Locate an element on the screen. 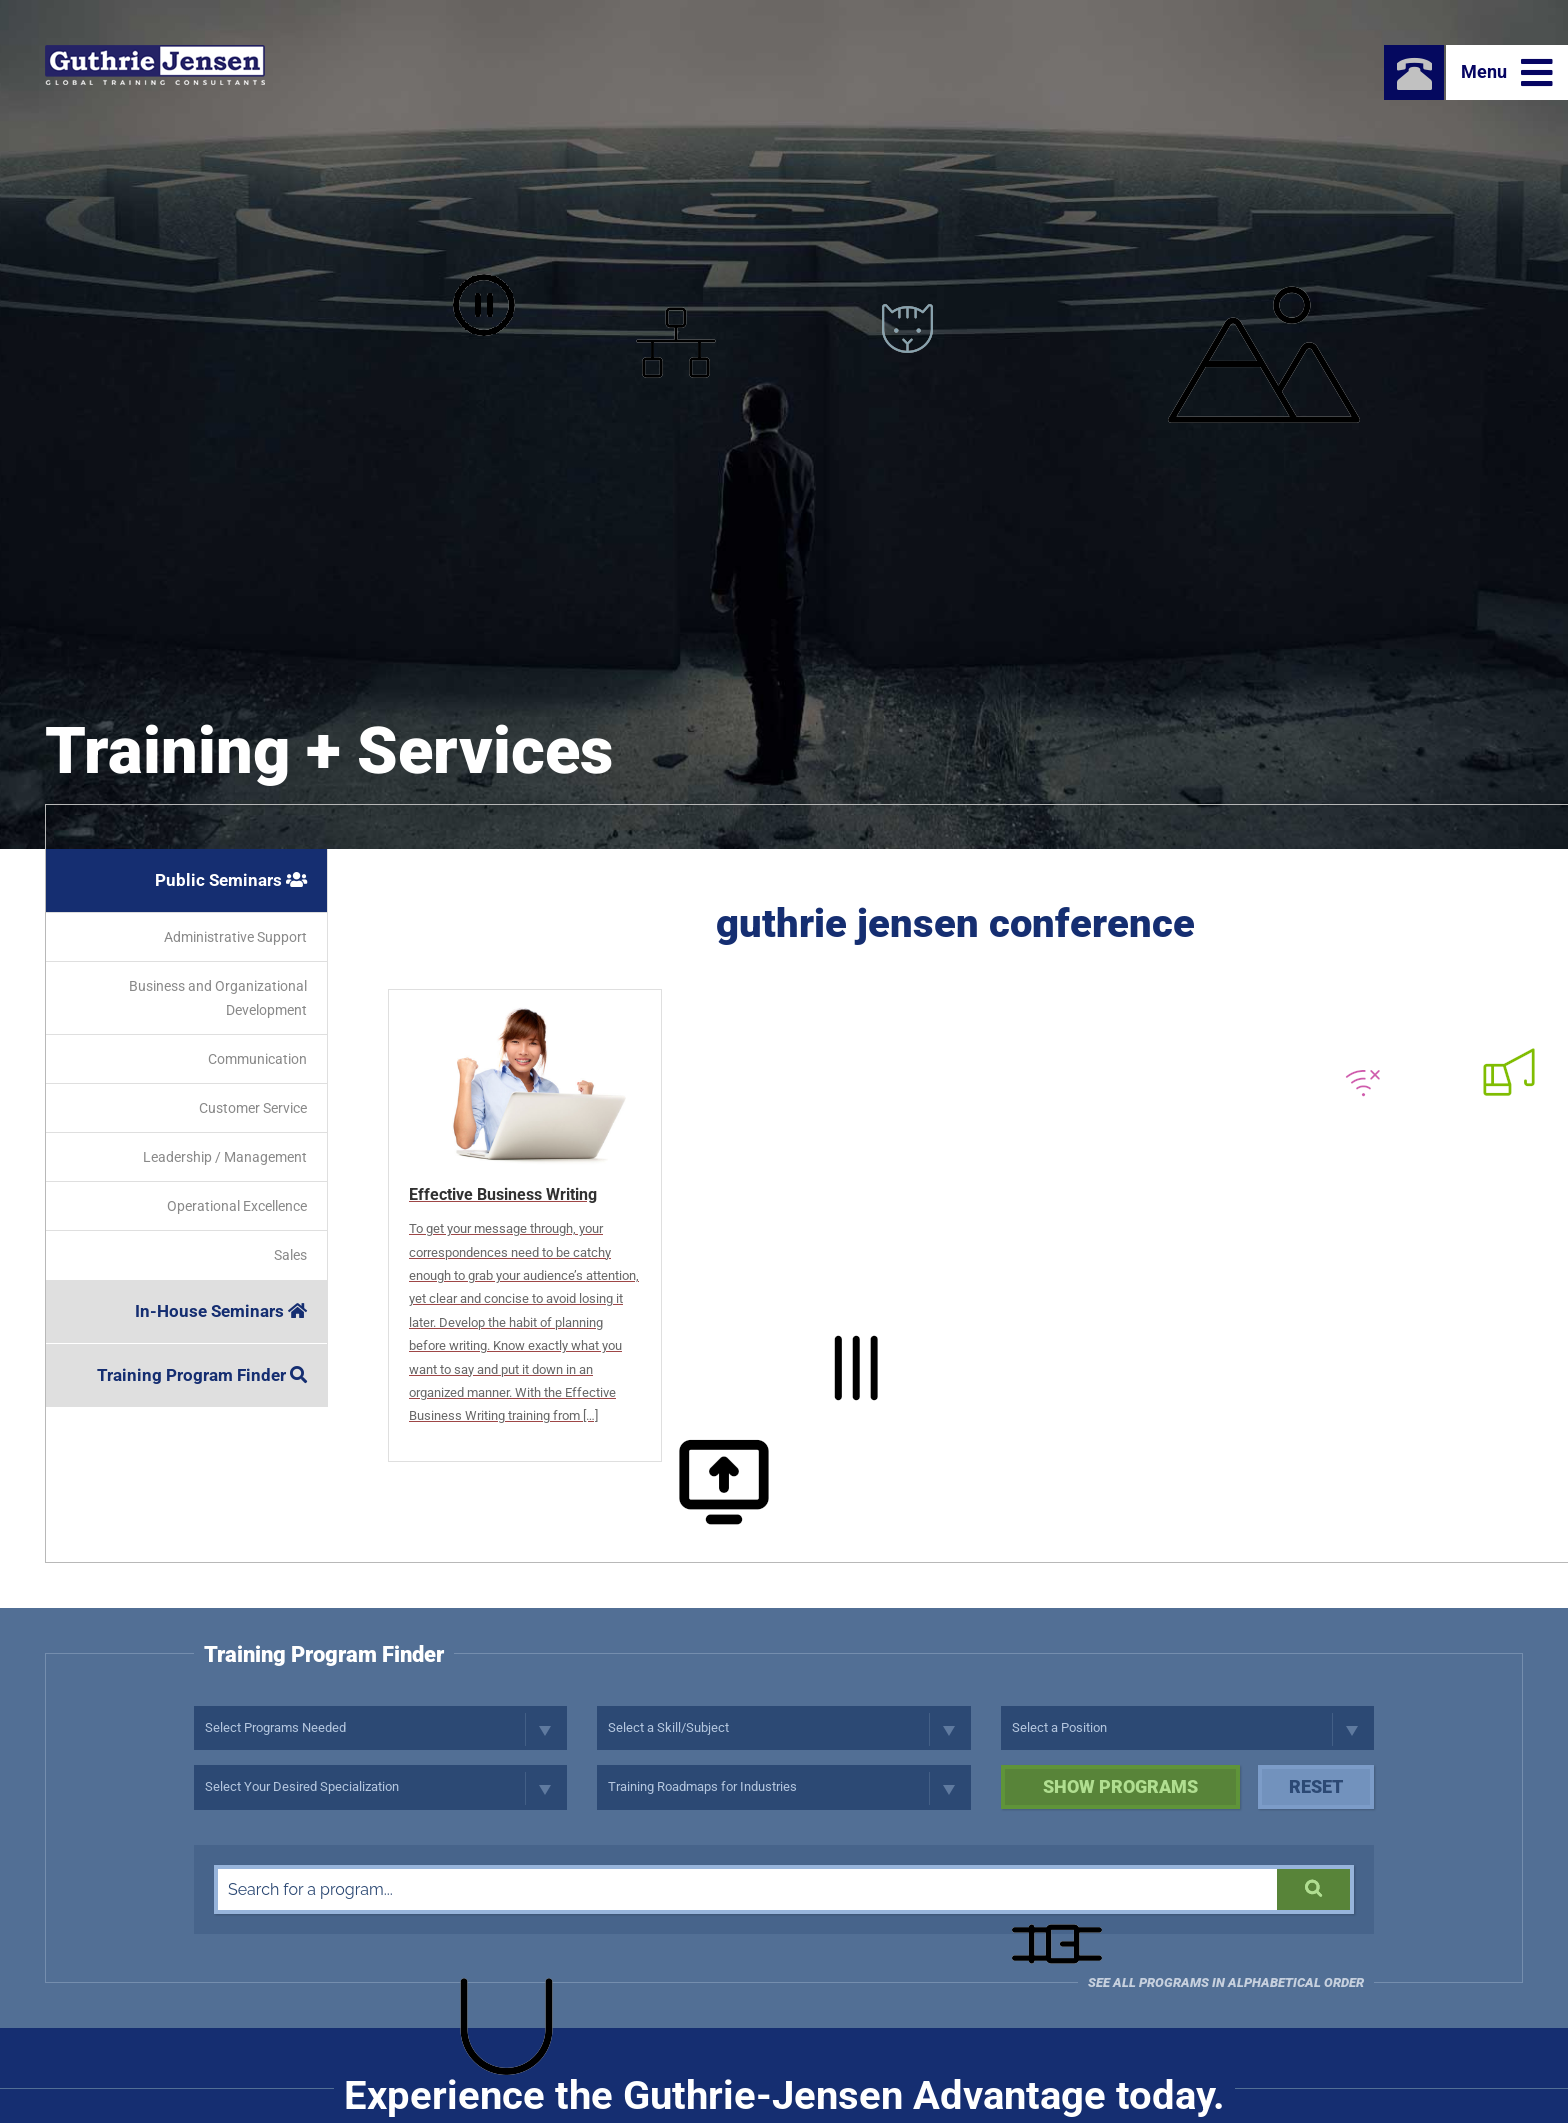 This screenshot has width=1568, height=2123. perform a union operation on selected shapes is located at coordinates (506, 2019).